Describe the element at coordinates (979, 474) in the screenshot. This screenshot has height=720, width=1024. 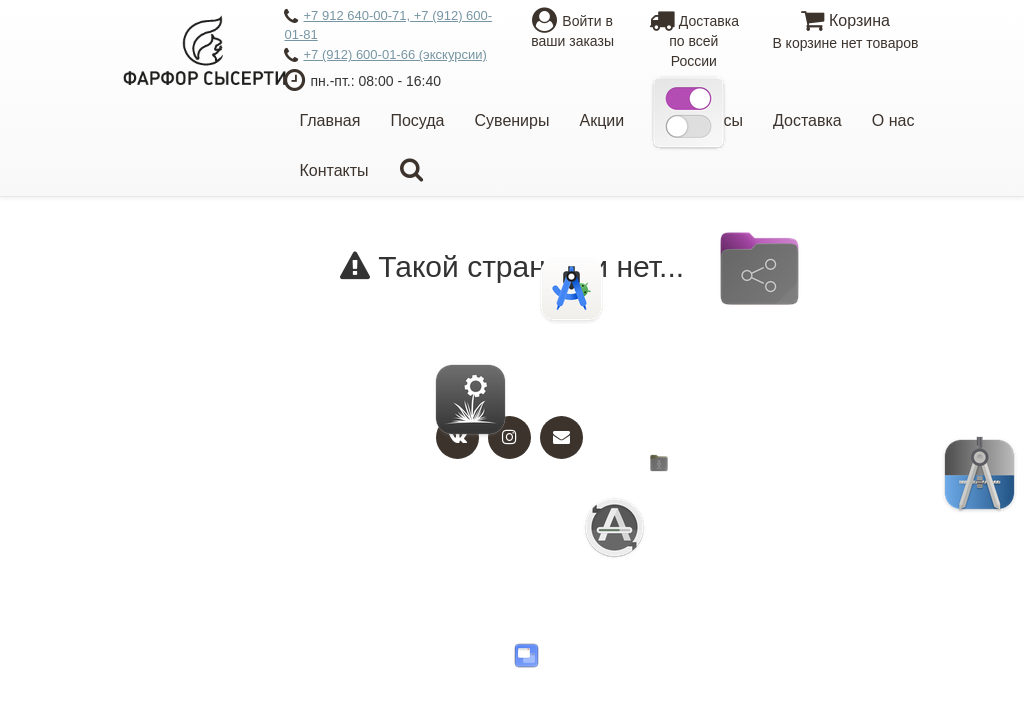
I see `open app icon preview tool` at that location.